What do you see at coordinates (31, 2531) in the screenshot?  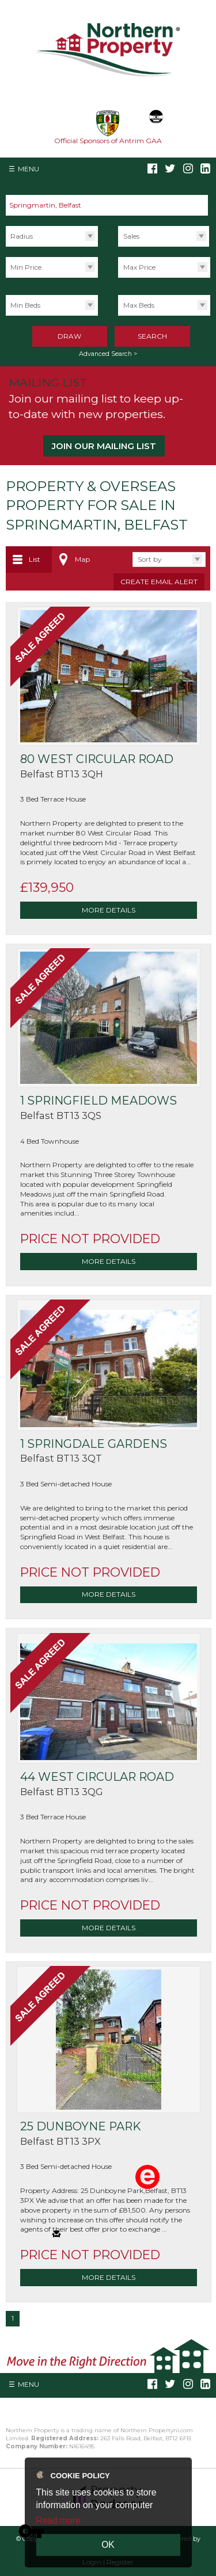 I see `access security or authentication settings` at bounding box center [31, 2531].